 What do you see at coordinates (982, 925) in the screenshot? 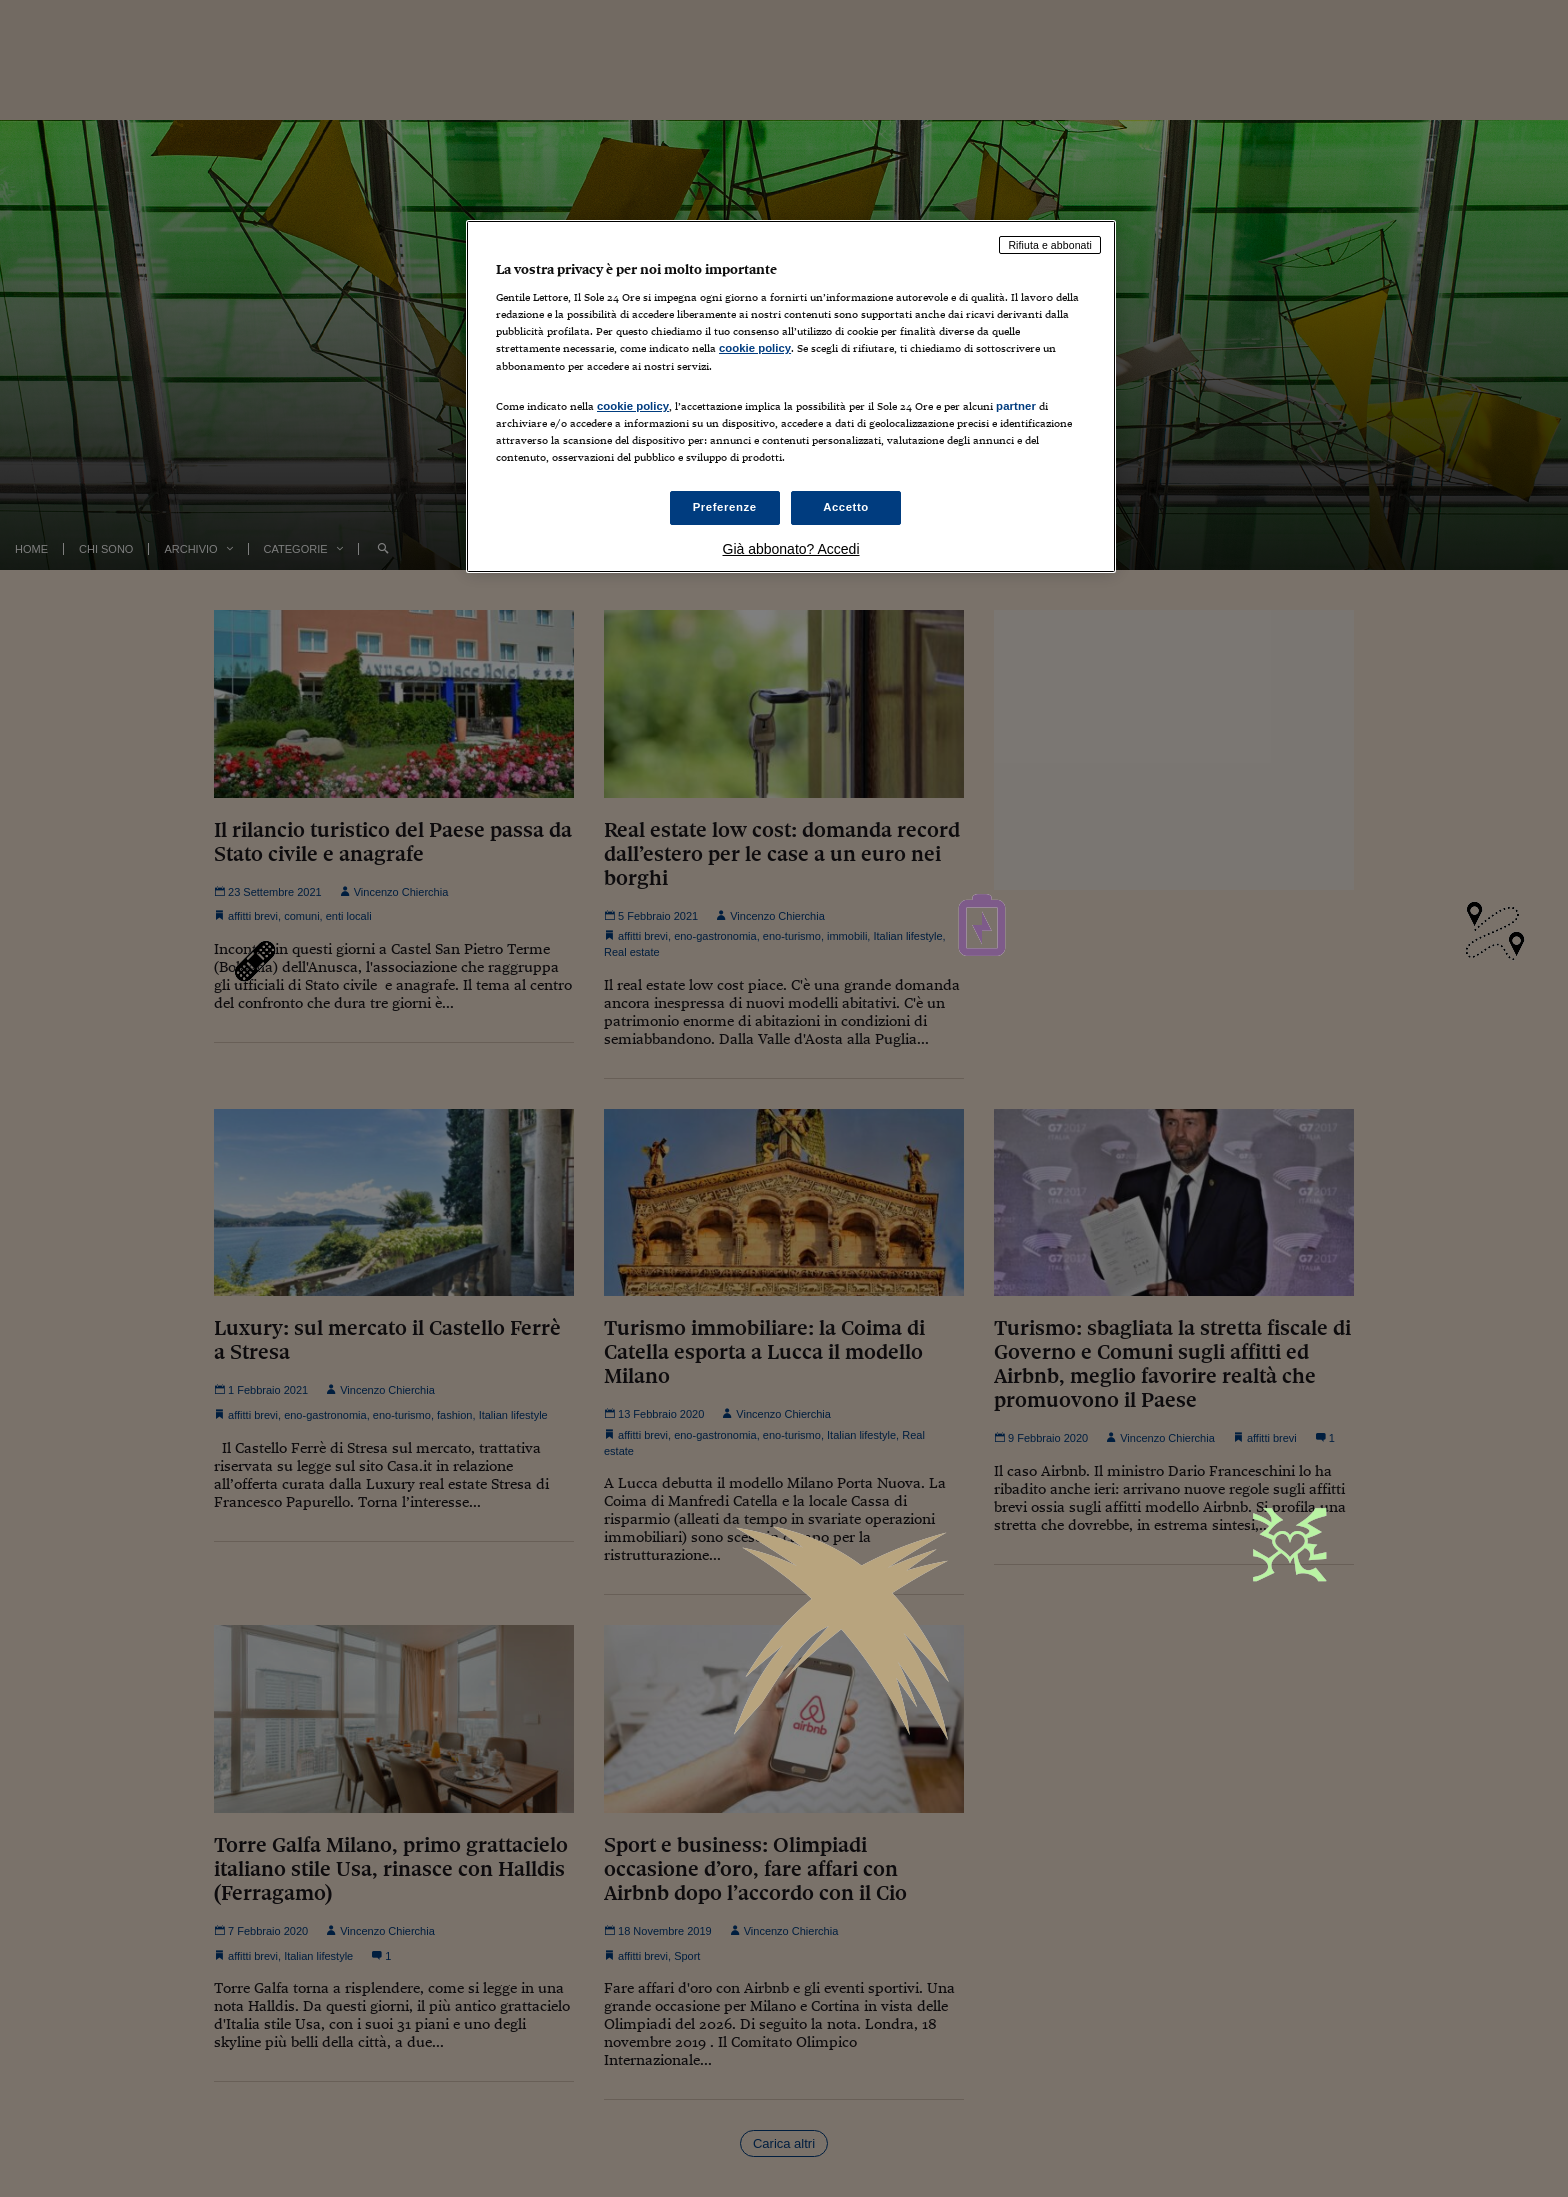
I see `view battery status or power level` at bounding box center [982, 925].